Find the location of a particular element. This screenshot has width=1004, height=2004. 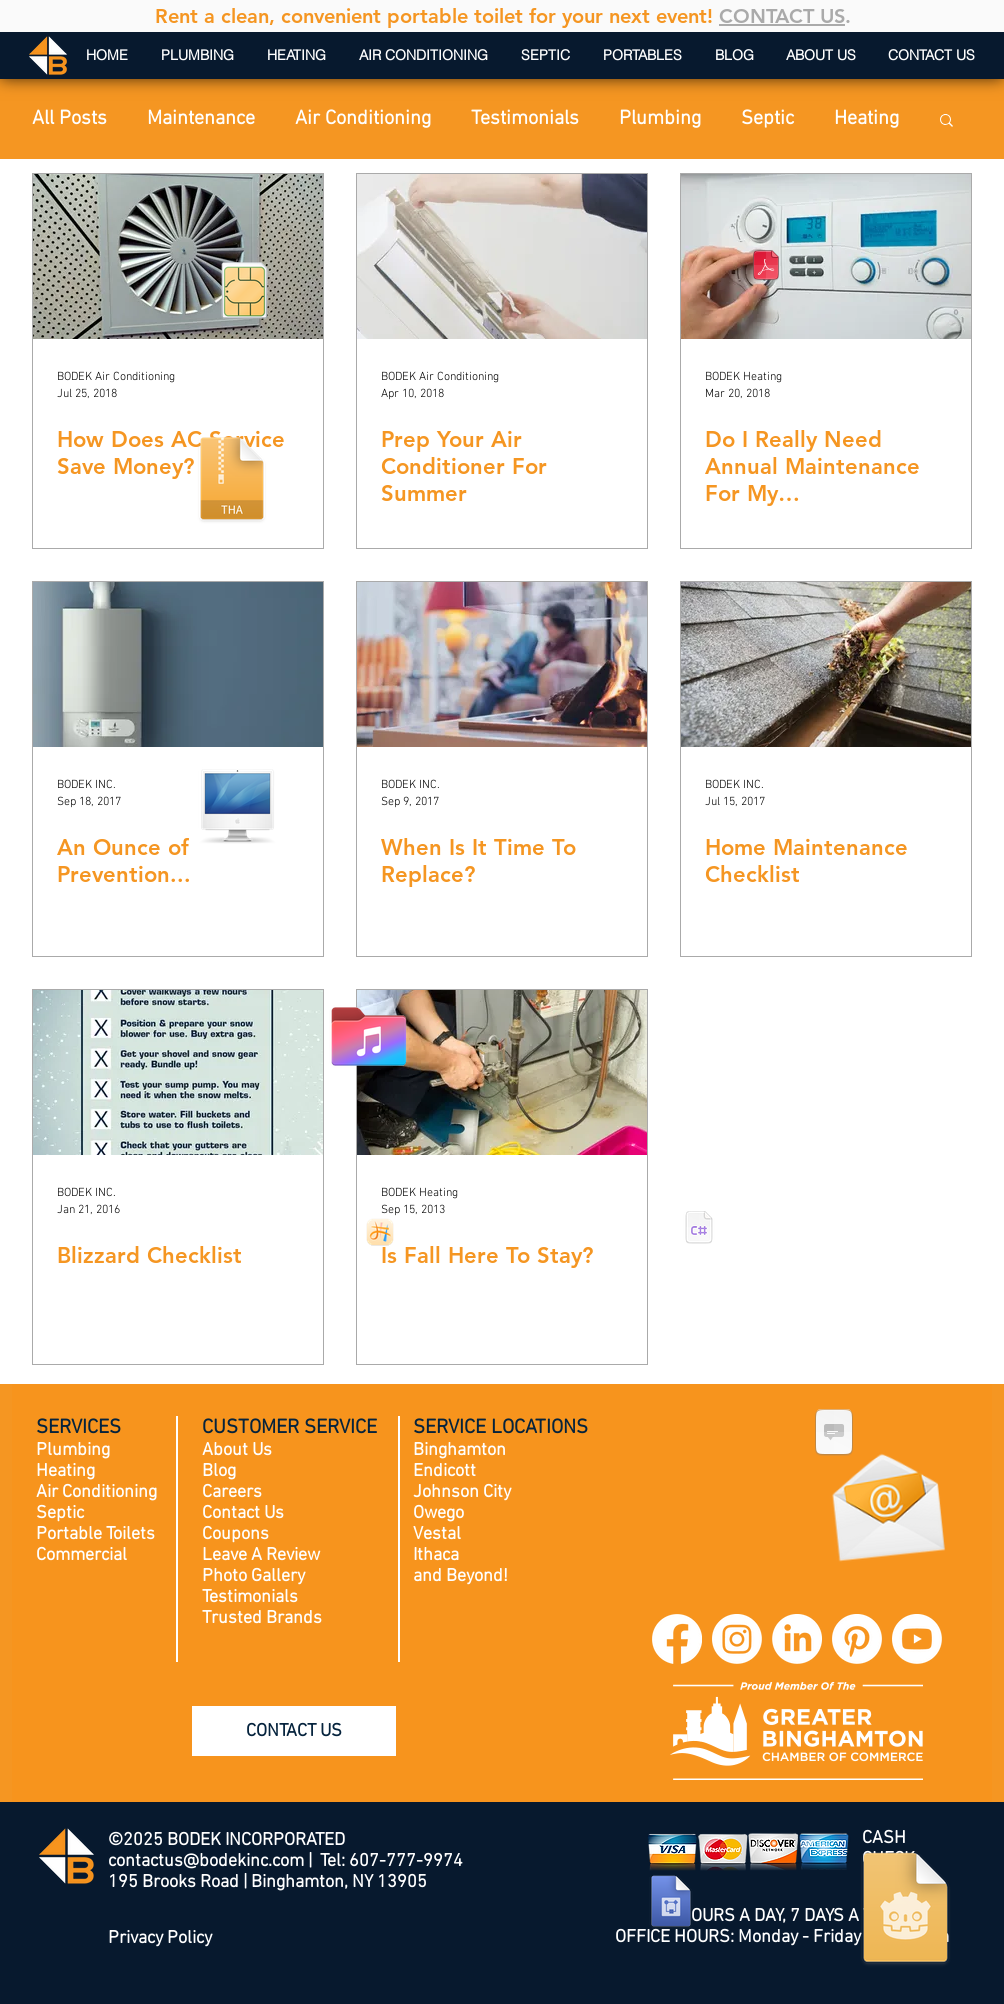

a SAMI subtitle or caption file is located at coordinates (834, 1432).